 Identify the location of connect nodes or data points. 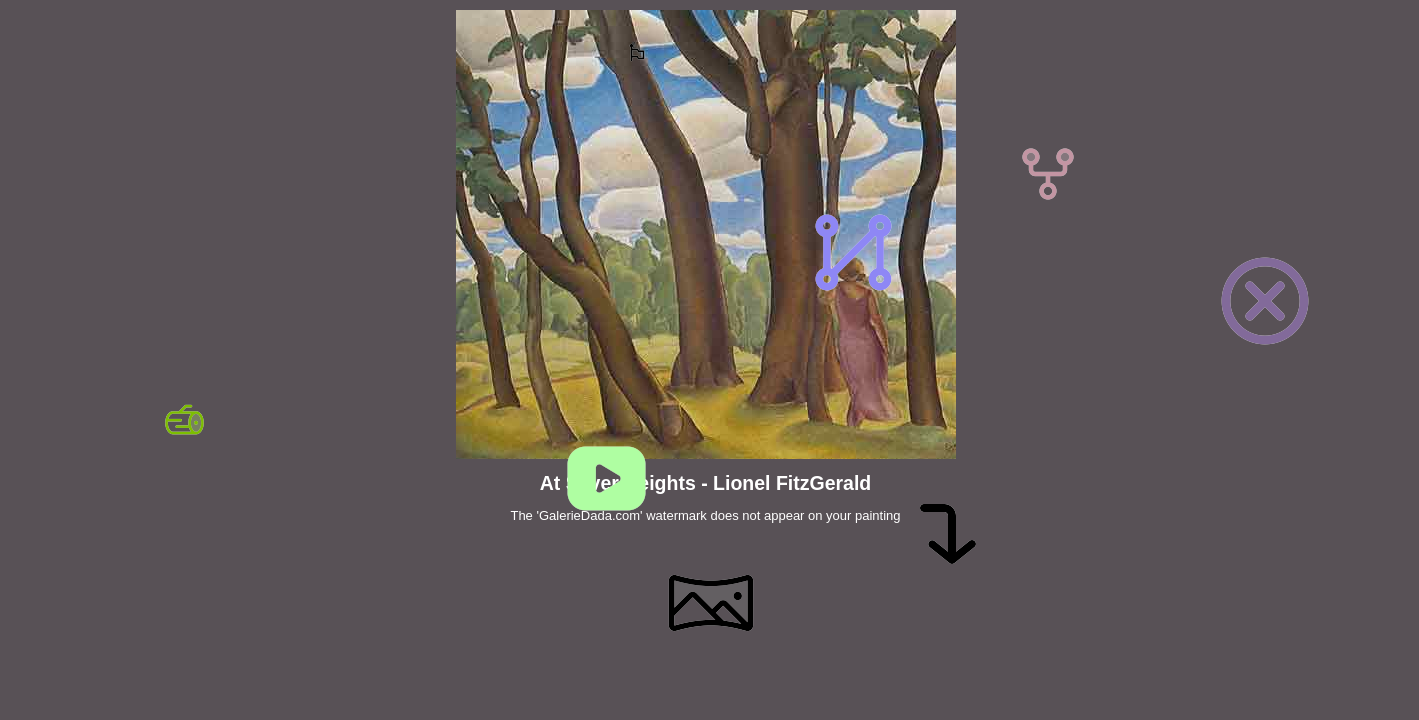
(853, 252).